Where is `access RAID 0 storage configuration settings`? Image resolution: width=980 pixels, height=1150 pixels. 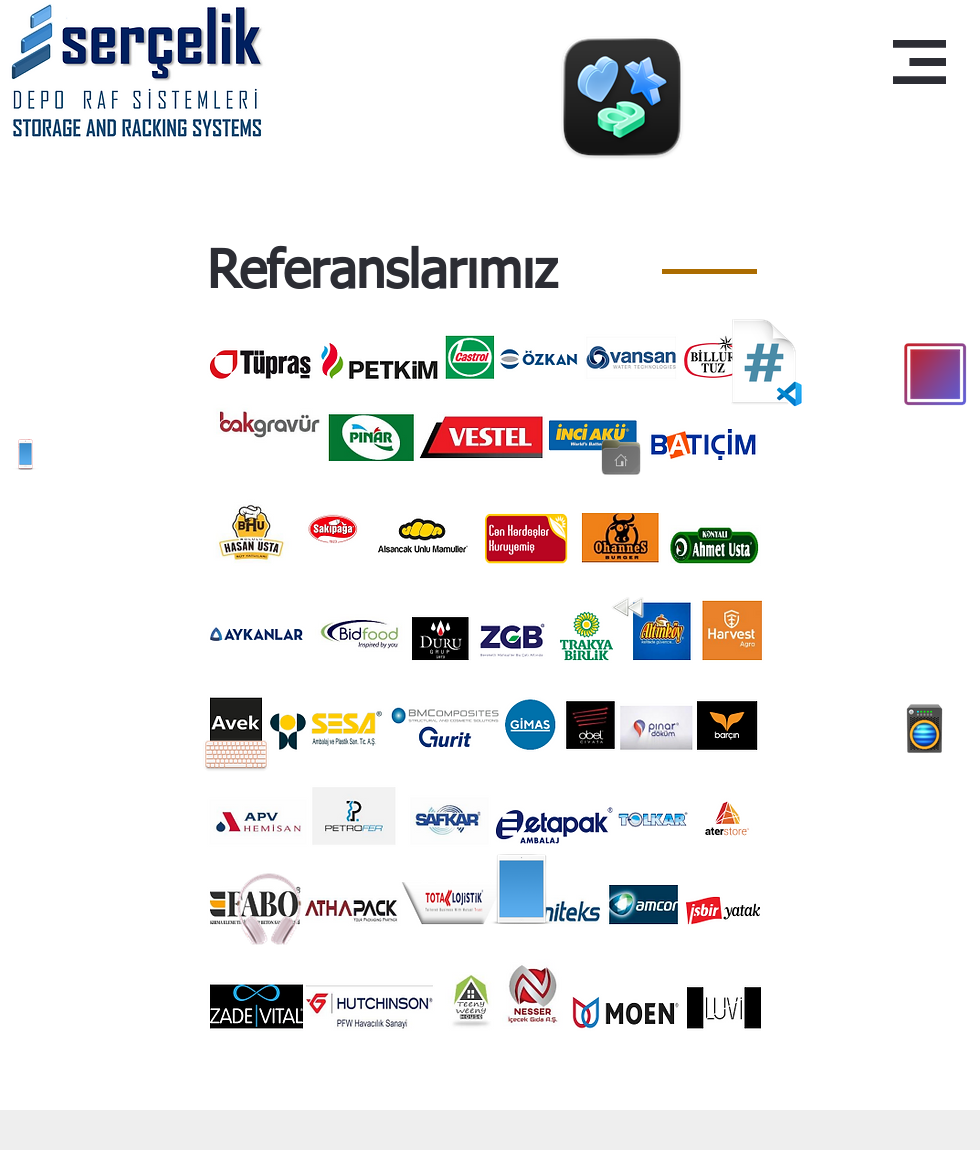 access RAID 0 storage configuration settings is located at coordinates (924, 728).